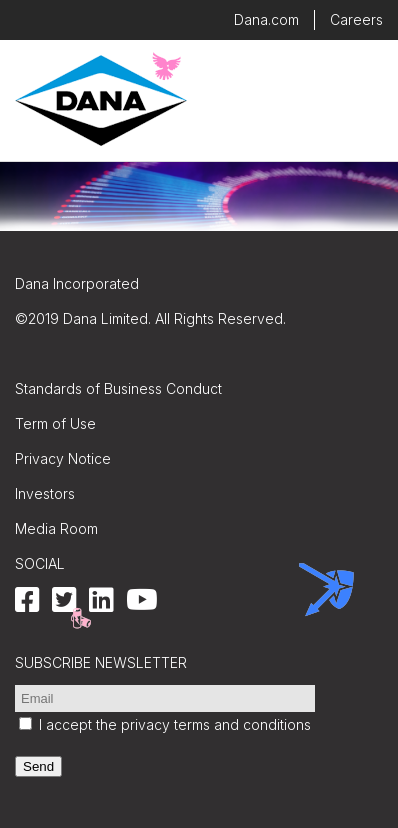 The width and height of the screenshot is (398, 828). I want to click on indicates peace or harmony state, so click(166, 66).